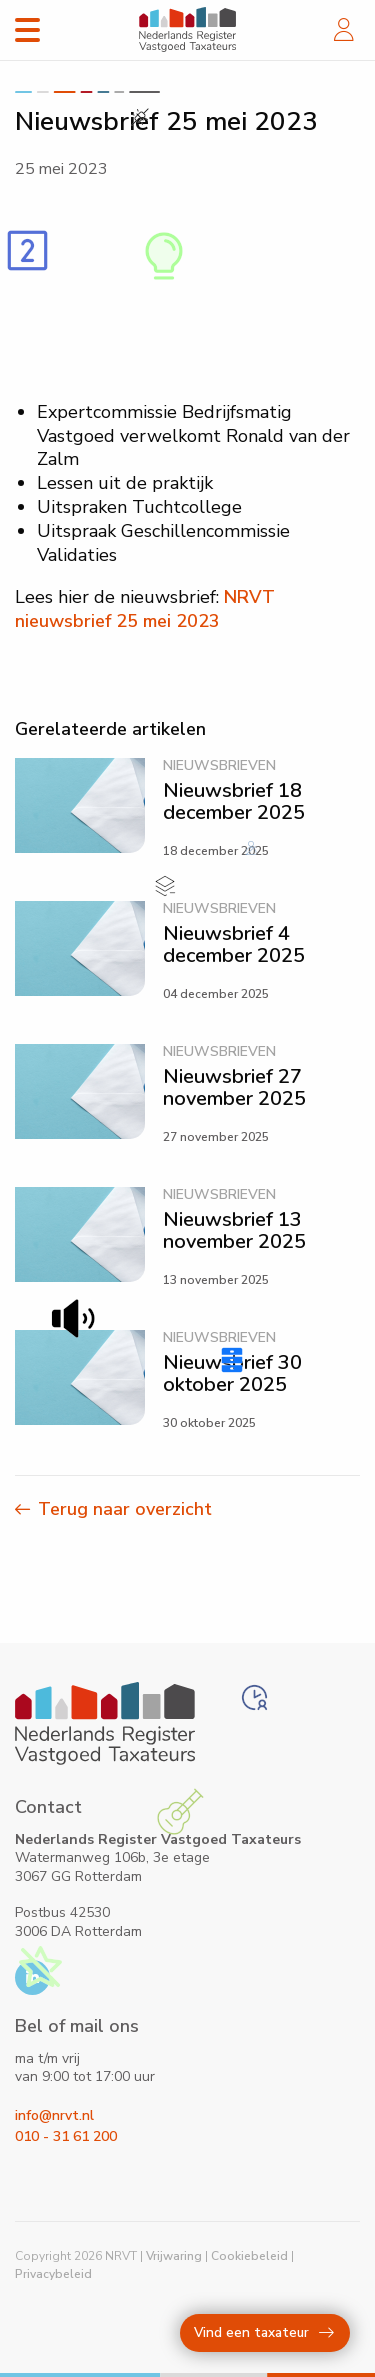 This screenshot has height=2377, width=375. Describe the element at coordinates (164, 256) in the screenshot. I see `access tips or helpful suggestions` at that location.